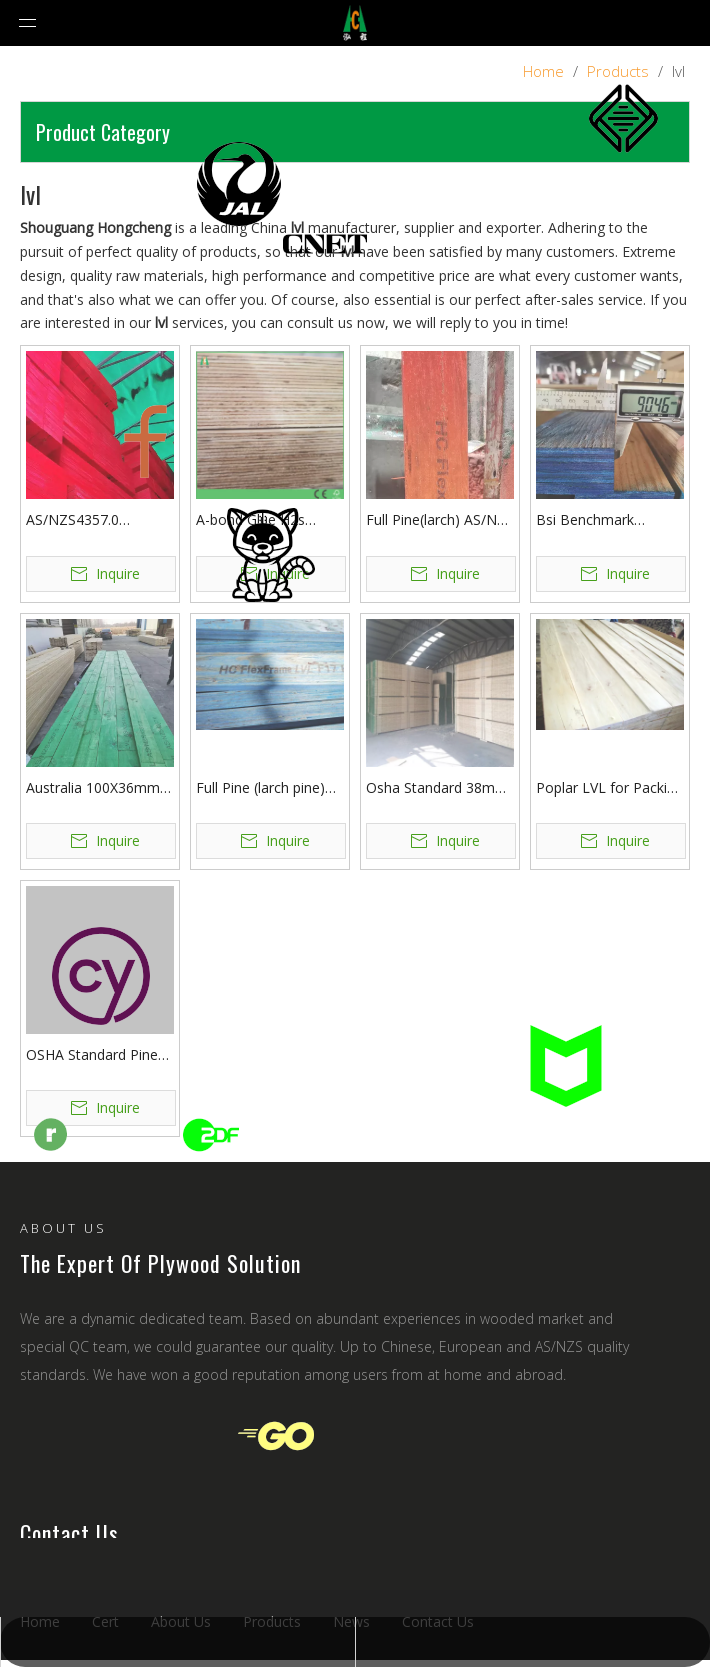  Describe the element at coordinates (276, 1436) in the screenshot. I see `go programming language logo` at that location.